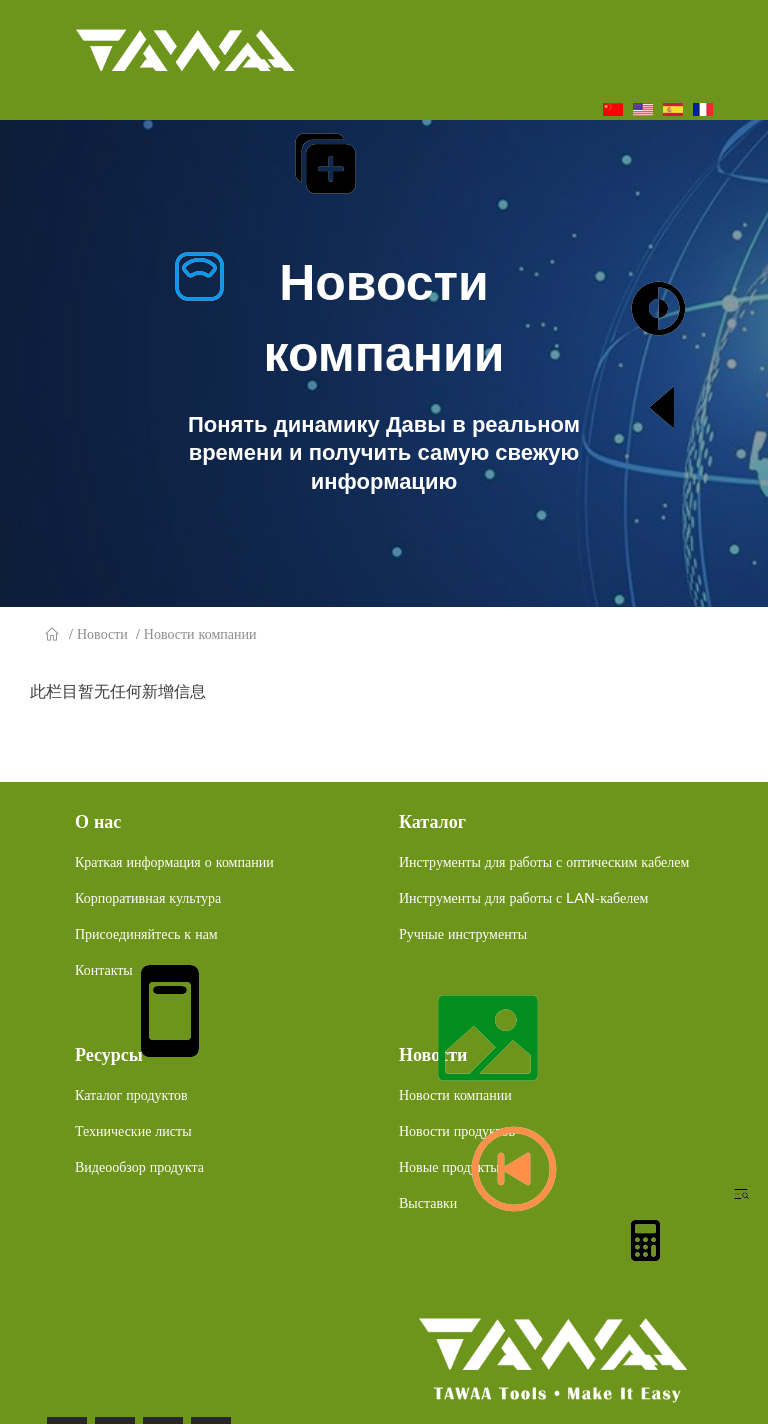  What do you see at coordinates (199, 276) in the screenshot?
I see `view weight or measurement data` at bounding box center [199, 276].